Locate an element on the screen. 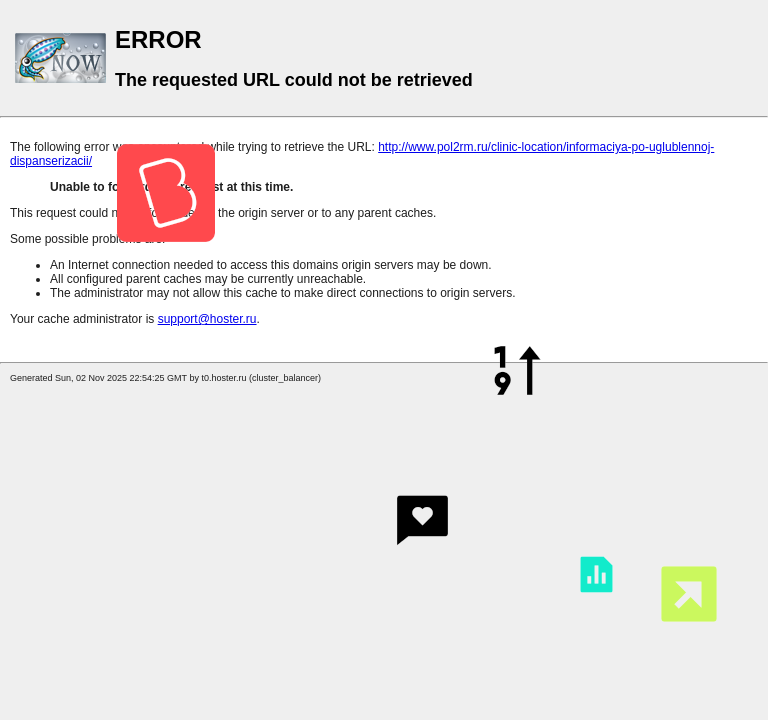 This screenshot has height=720, width=768. view liked or favorited messages is located at coordinates (422, 518).